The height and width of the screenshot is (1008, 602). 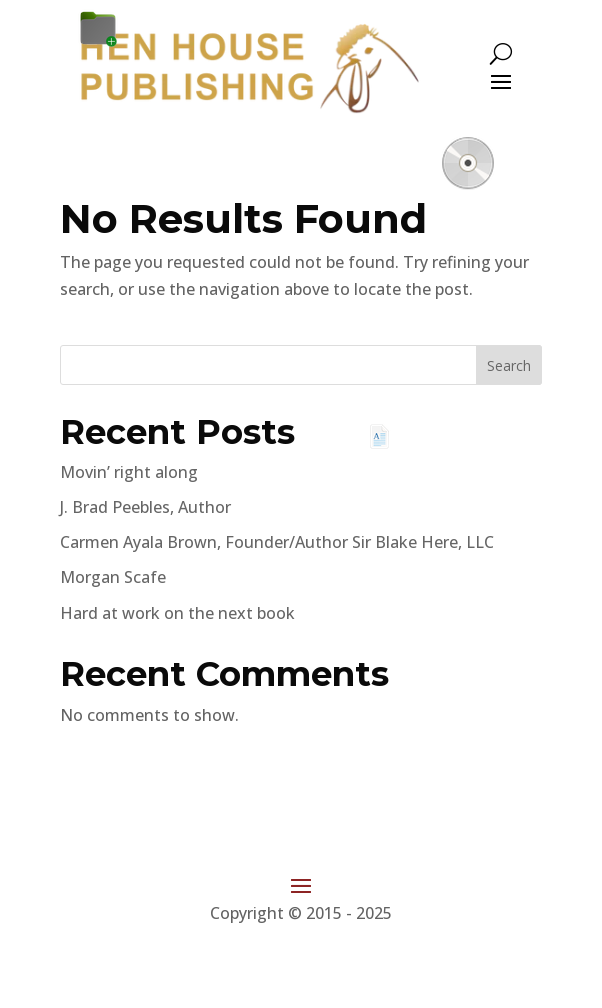 What do you see at coordinates (468, 163) in the screenshot?
I see `indicates a CD-R or writable disc drive` at bounding box center [468, 163].